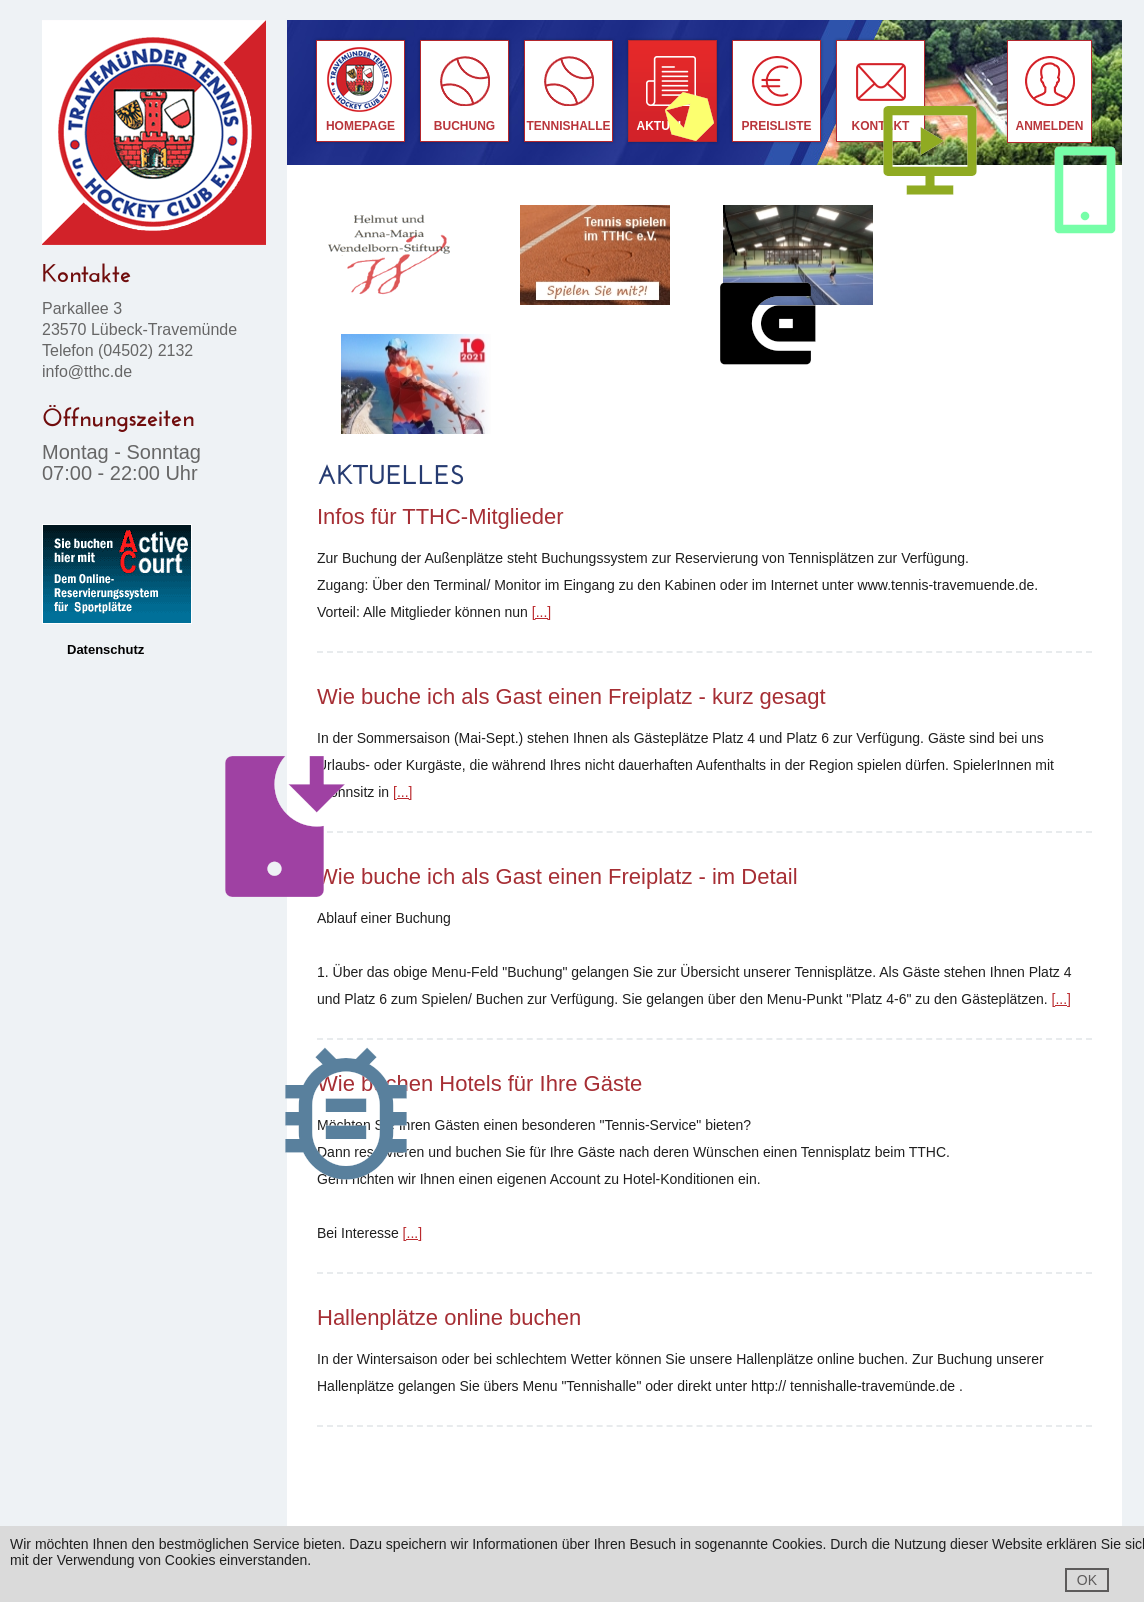 This screenshot has height=1602, width=1144. What do you see at coordinates (930, 148) in the screenshot?
I see `start a slideshow presentation` at bounding box center [930, 148].